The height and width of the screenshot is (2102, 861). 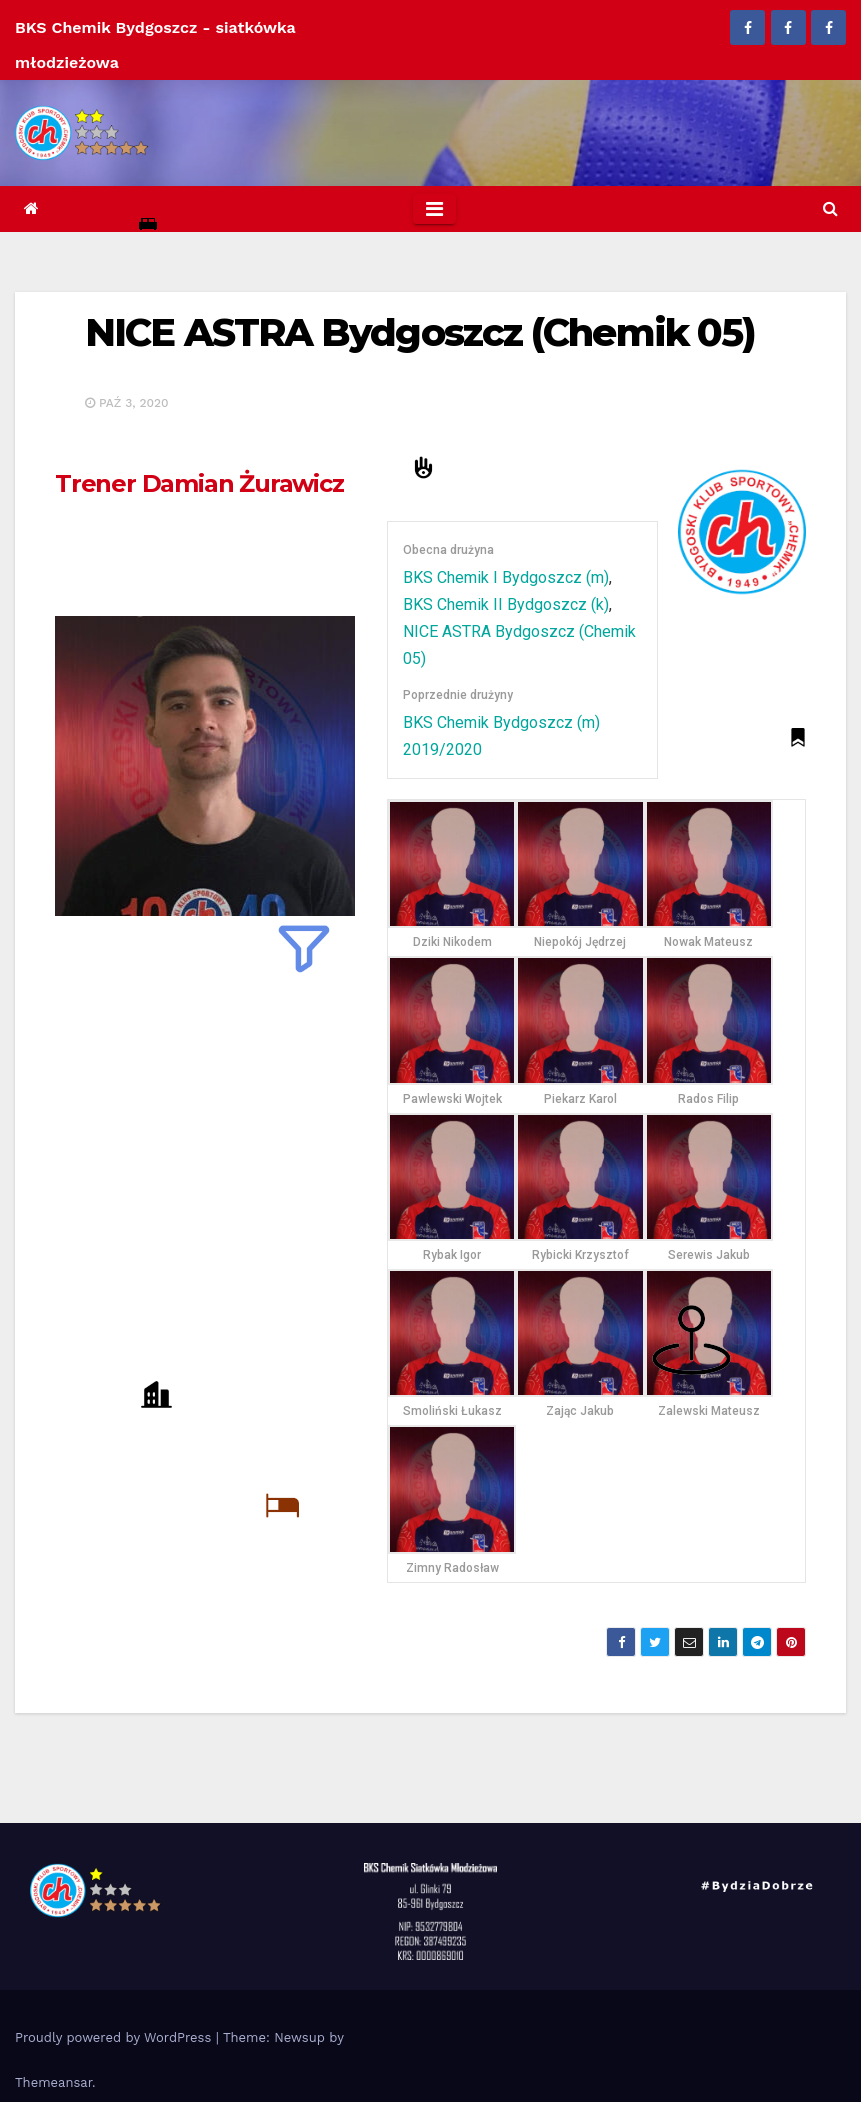 What do you see at coordinates (798, 737) in the screenshot?
I see `save this item for later` at bounding box center [798, 737].